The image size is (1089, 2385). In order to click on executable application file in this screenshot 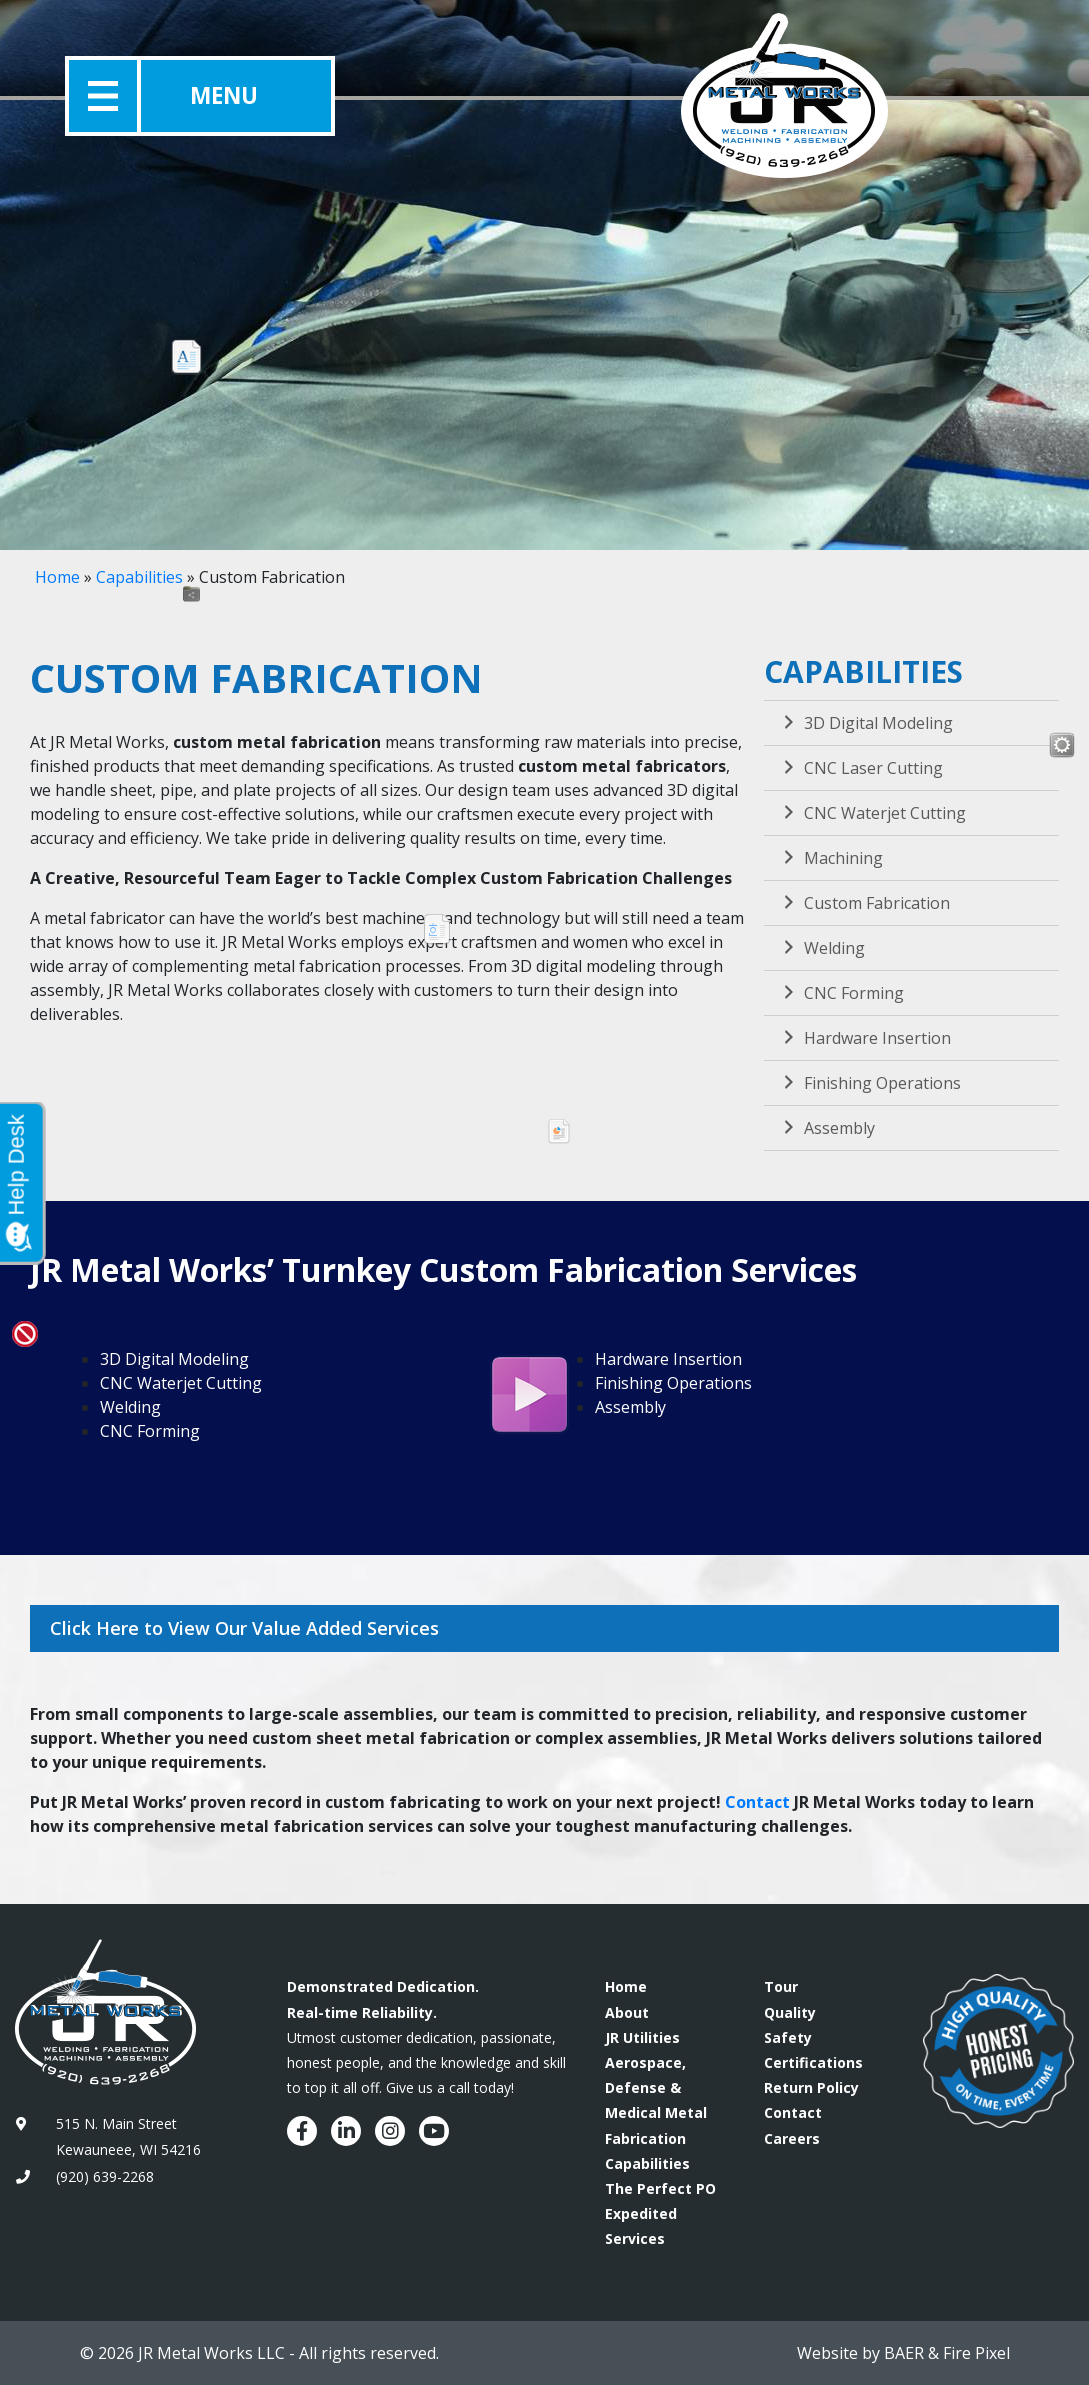, I will do `click(1062, 745)`.